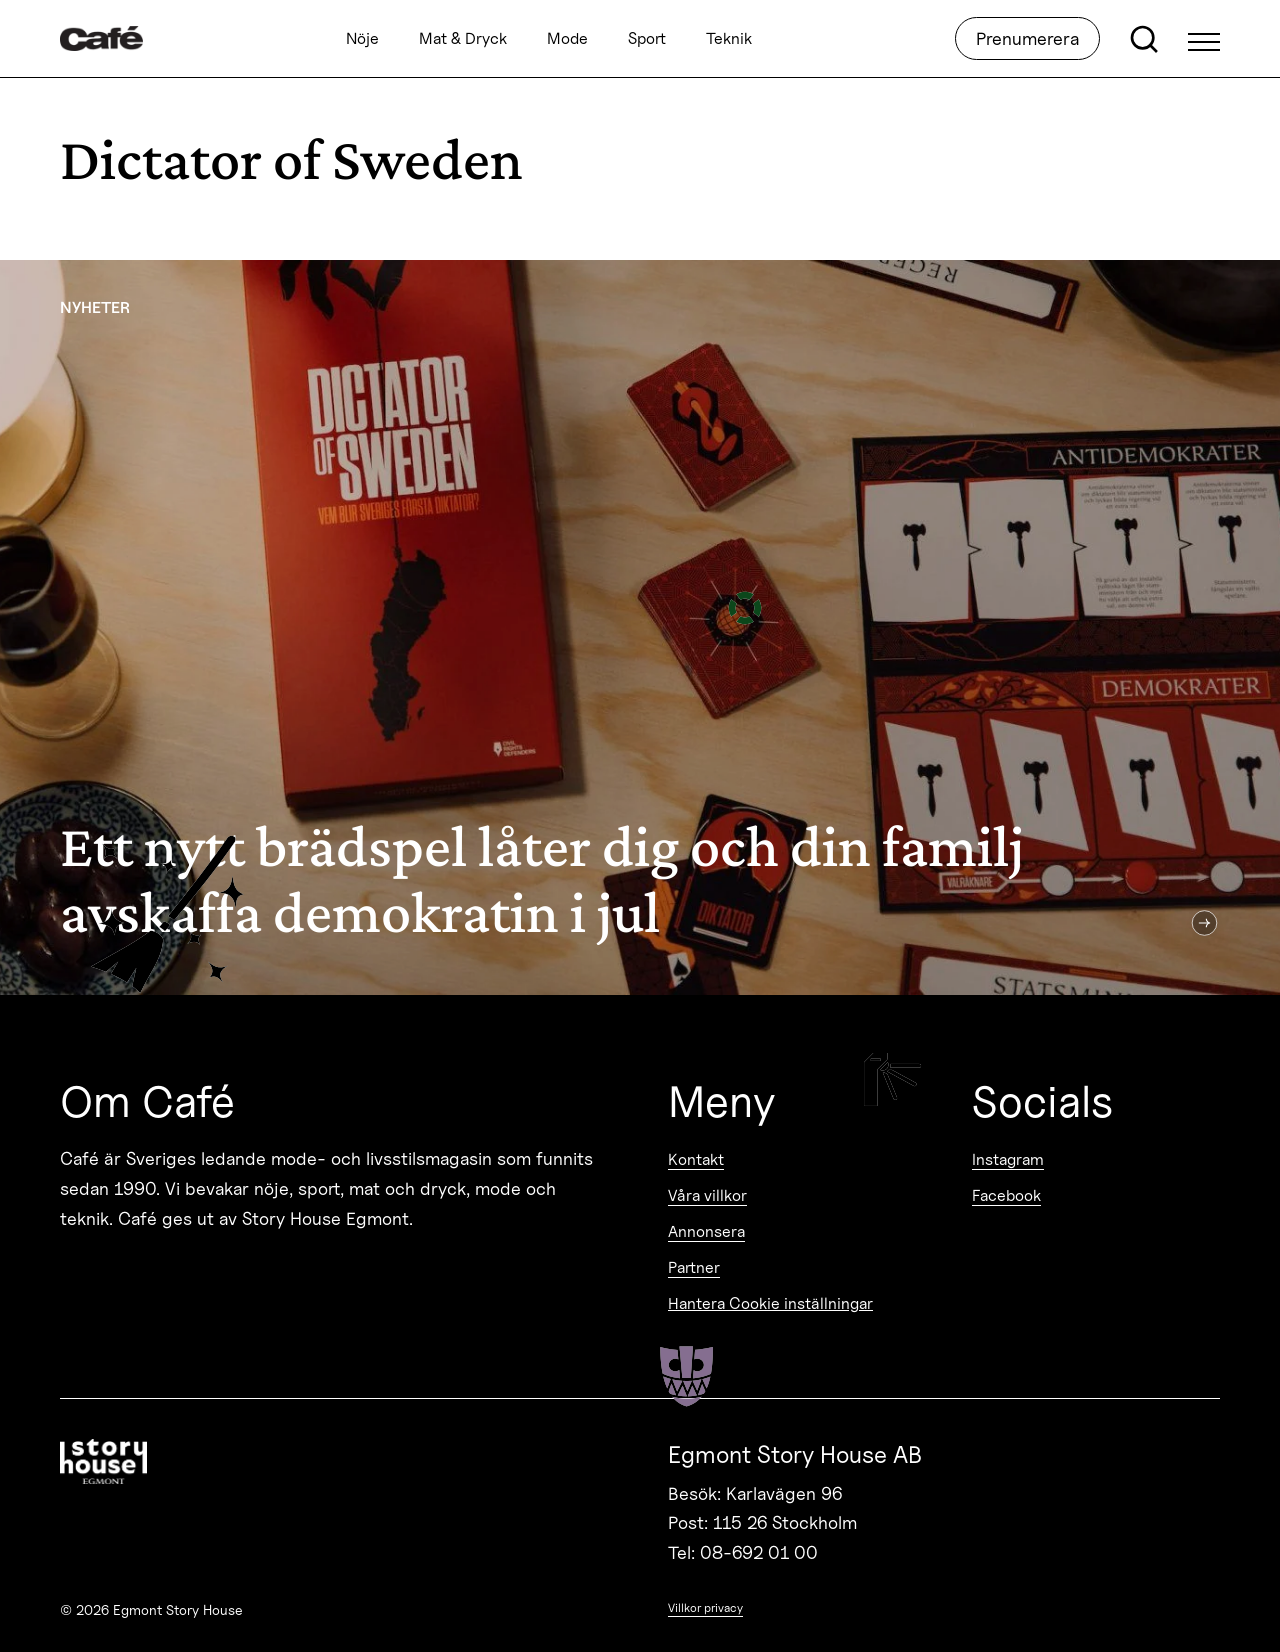  I want to click on cast a cleaning or sweep spell, so click(167, 914).